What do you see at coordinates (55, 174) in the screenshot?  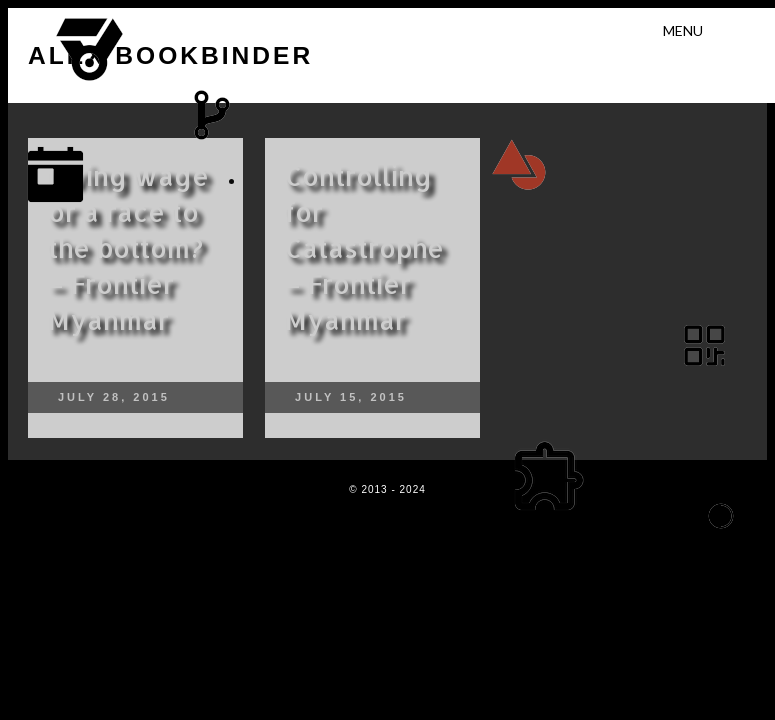 I see `view today's date or events` at bounding box center [55, 174].